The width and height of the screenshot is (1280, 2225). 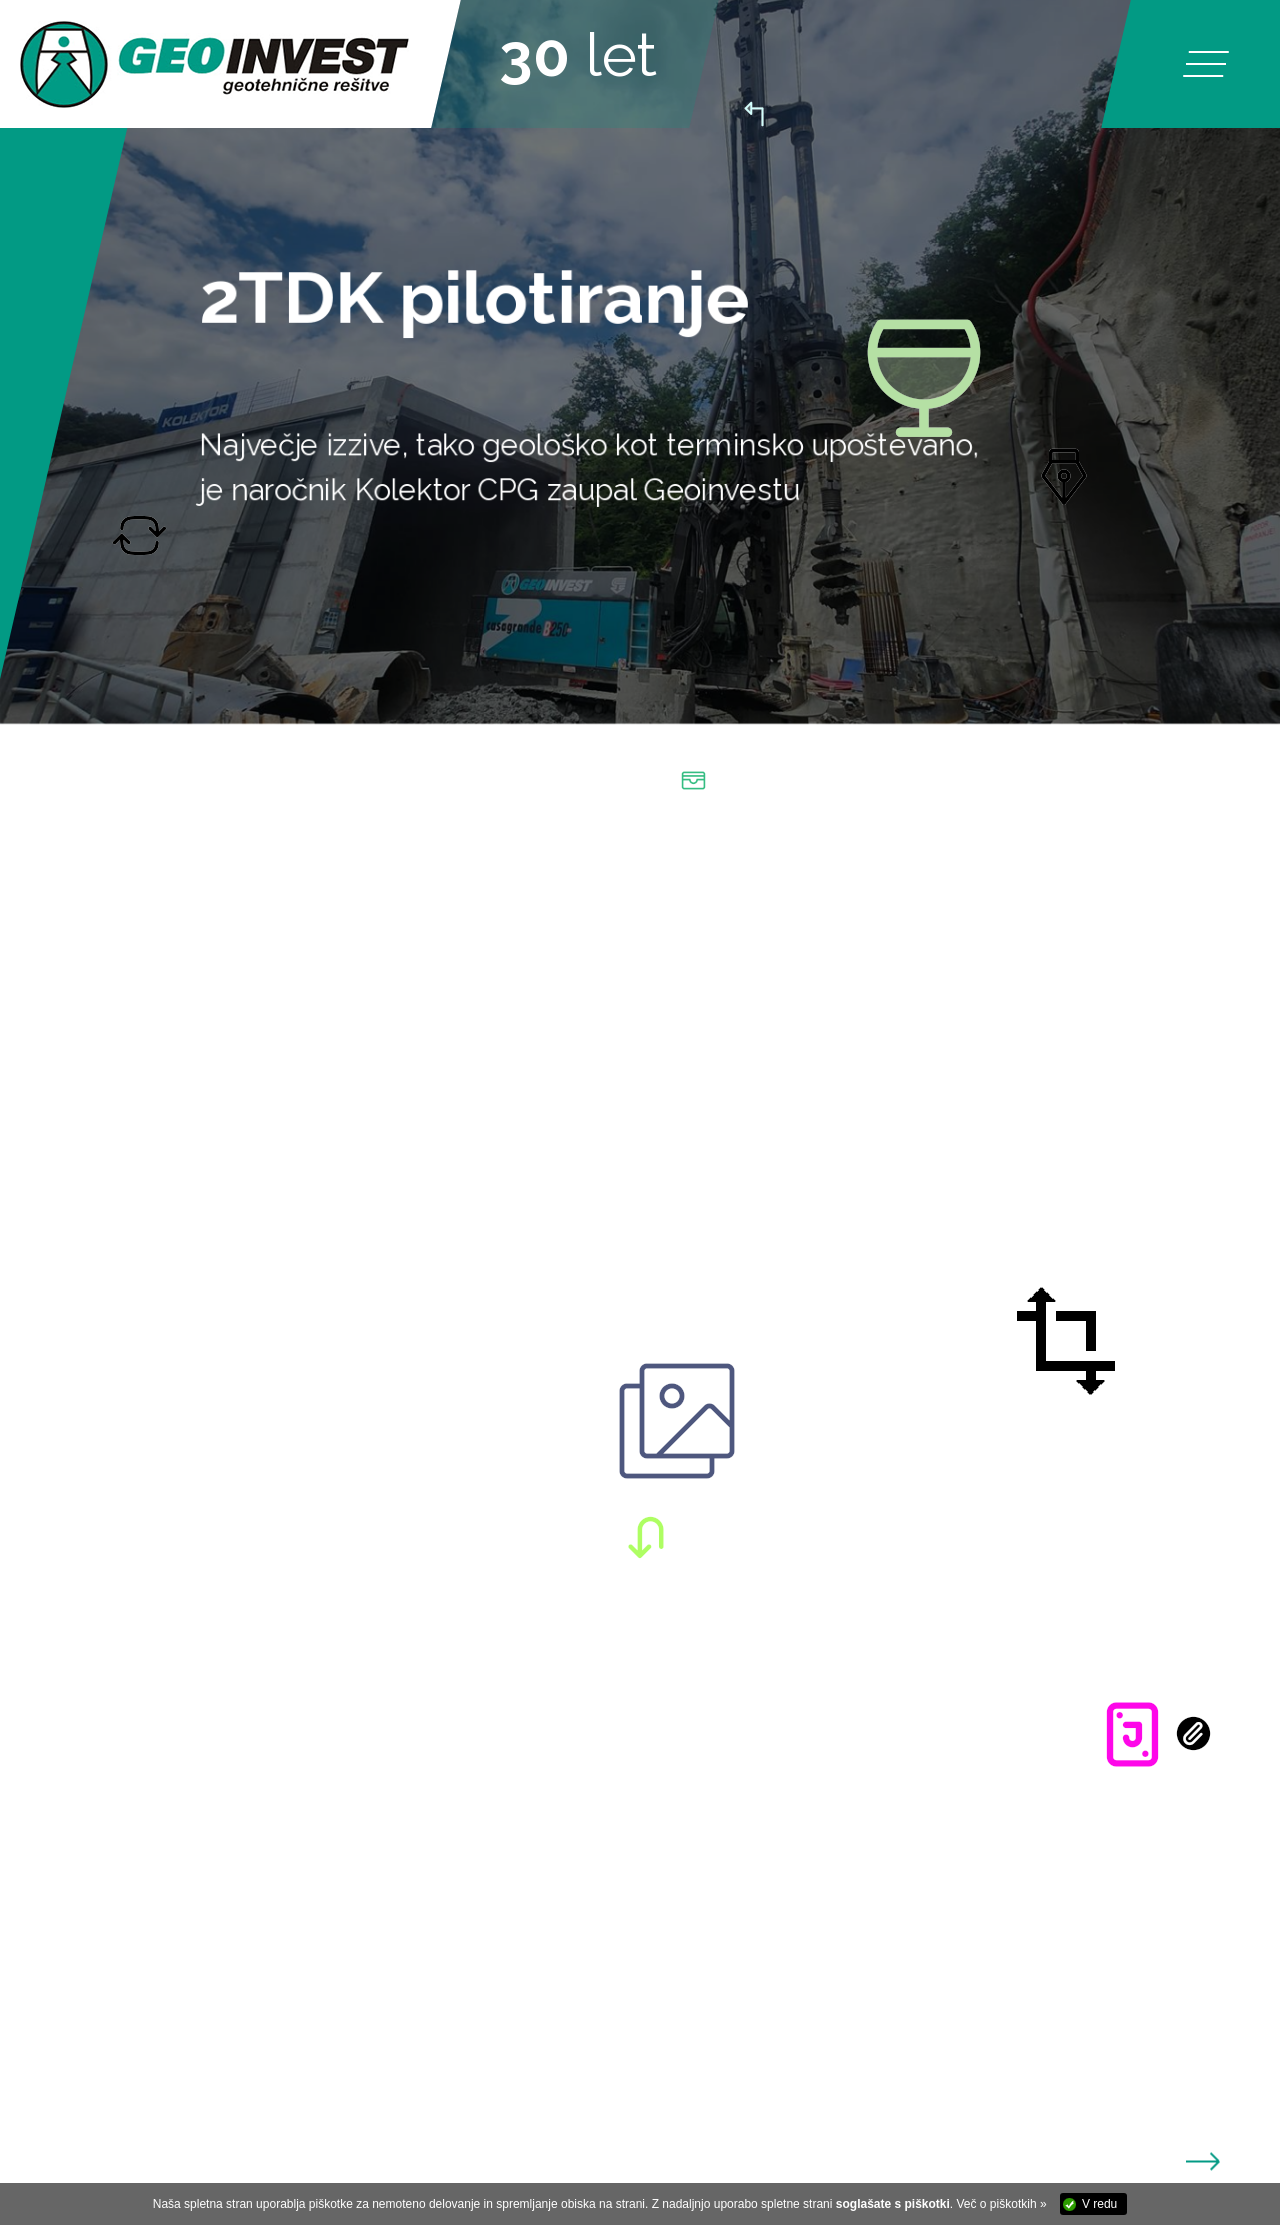 What do you see at coordinates (1132, 1734) in the screenshot?
I see `jack playing card in a card game app` at bounding box center [1132, 1734].